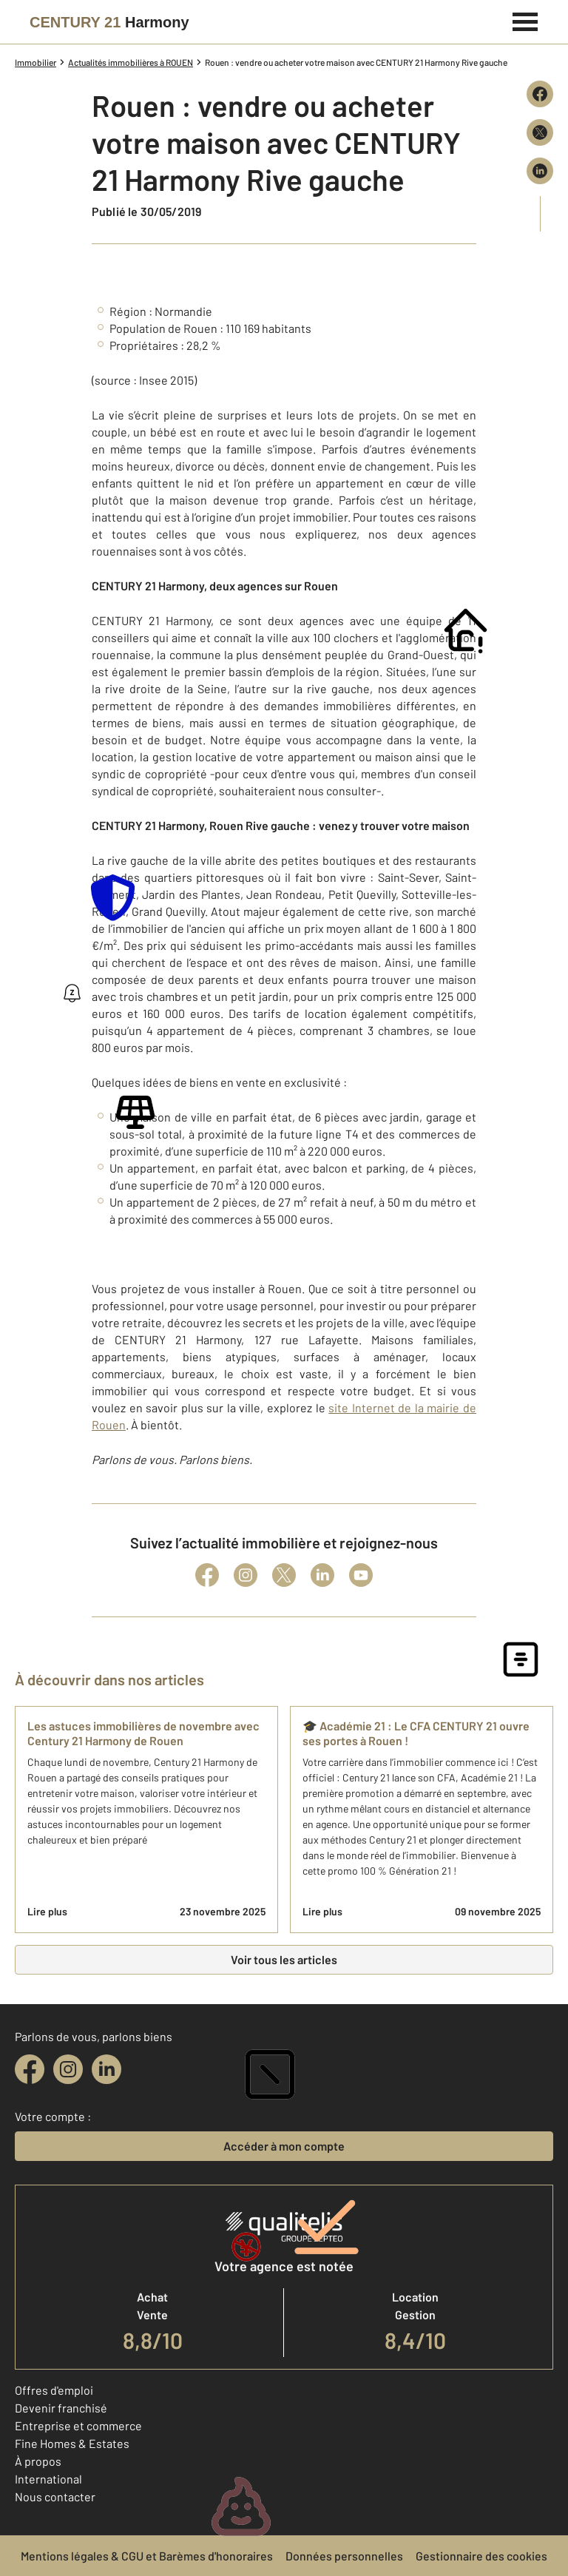  Describe the element at coordinates (112, 897) in the screenshot. I see `access security or privacy settings` at that location.